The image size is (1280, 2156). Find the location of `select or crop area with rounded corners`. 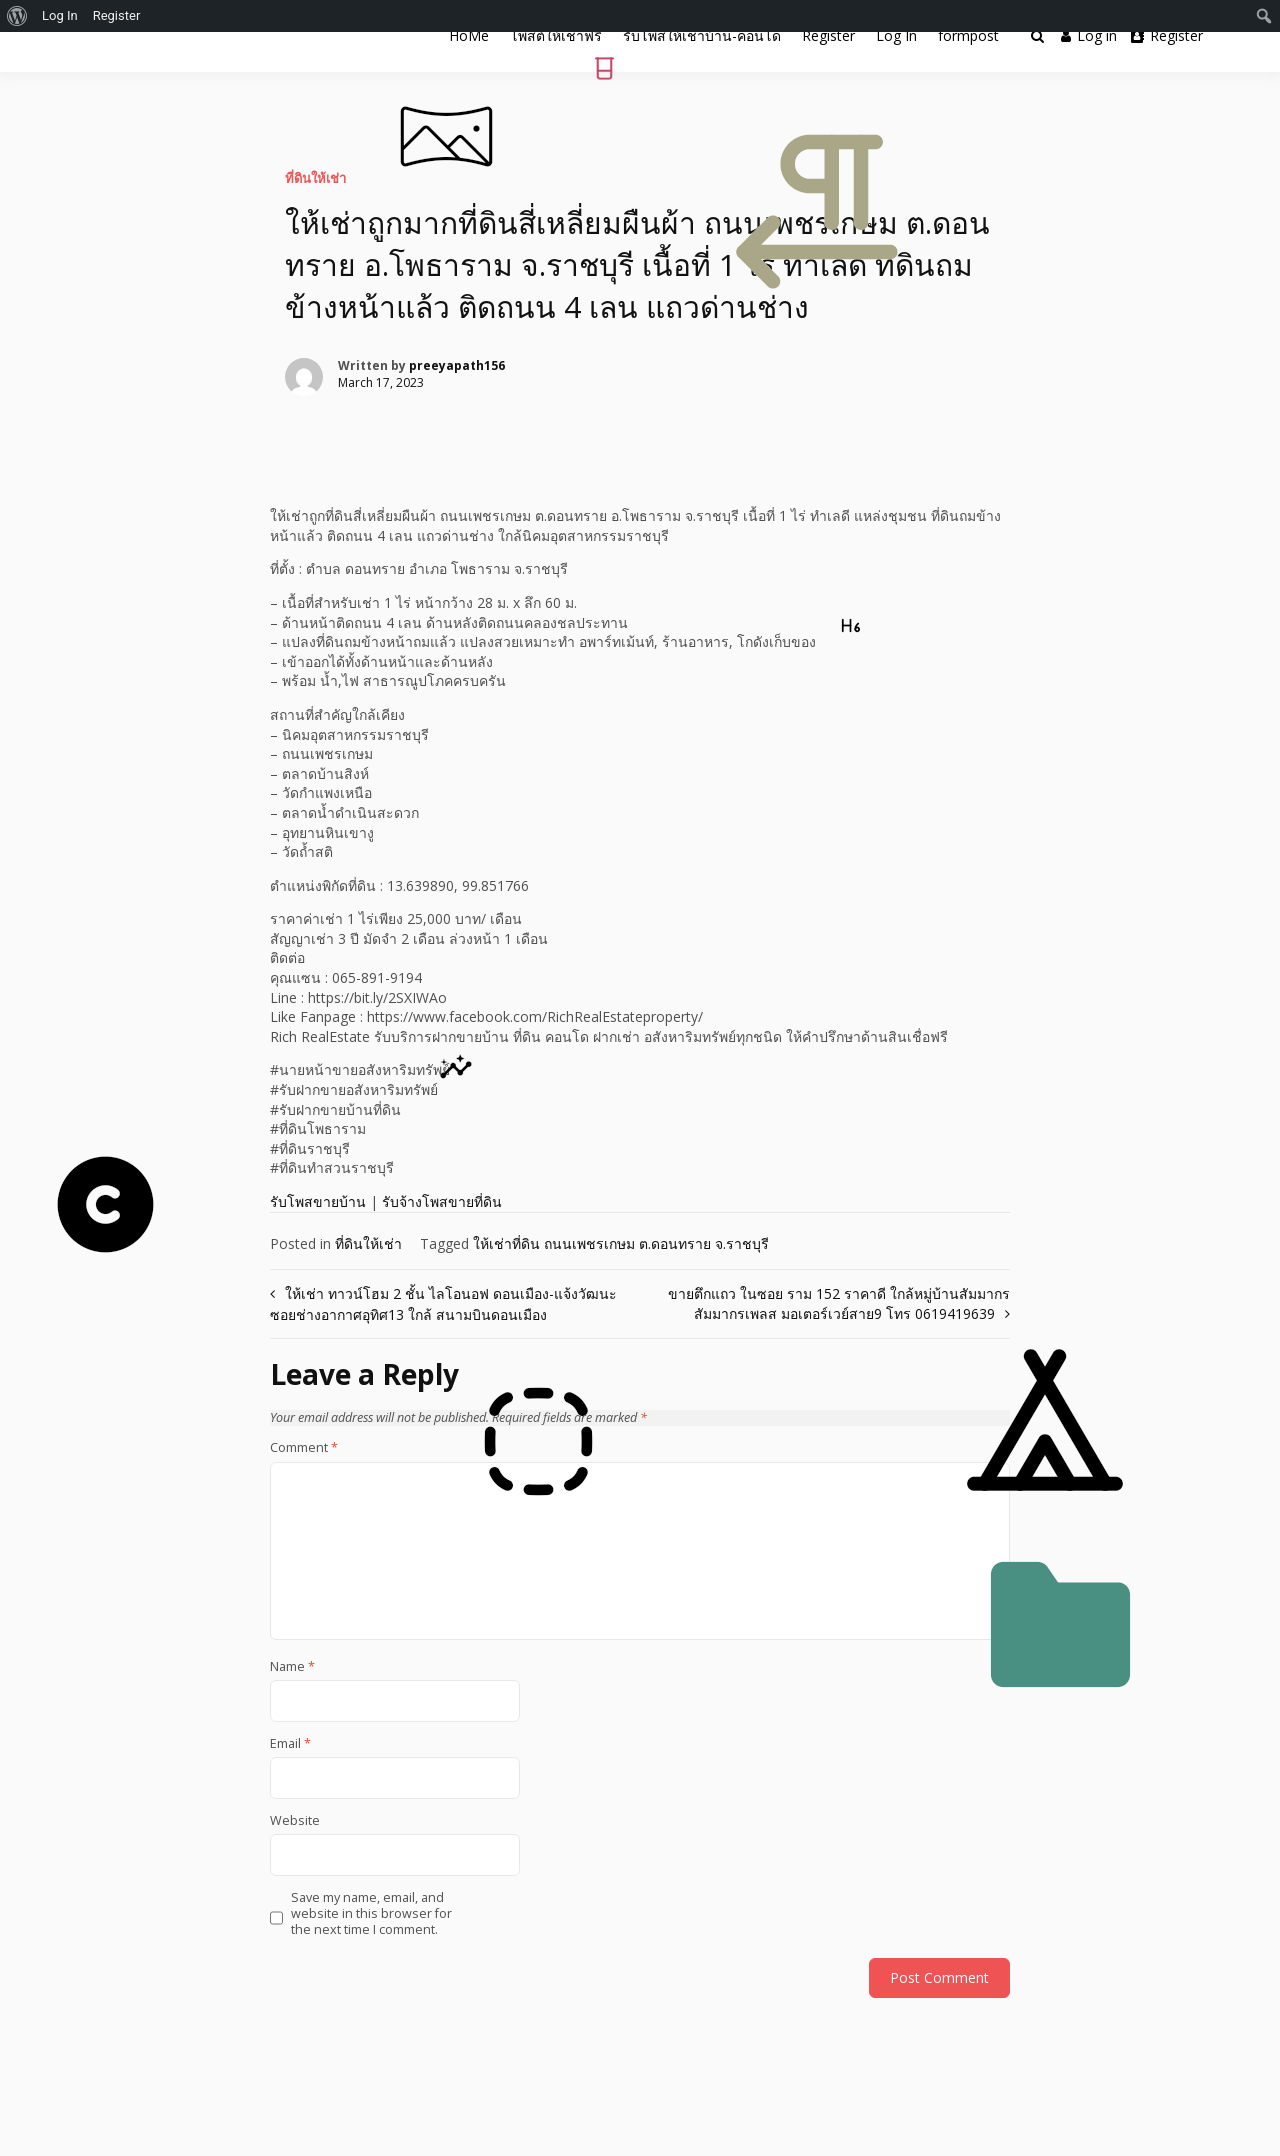

select or crop area with rounded corners is located at coordinates (538, 1441).